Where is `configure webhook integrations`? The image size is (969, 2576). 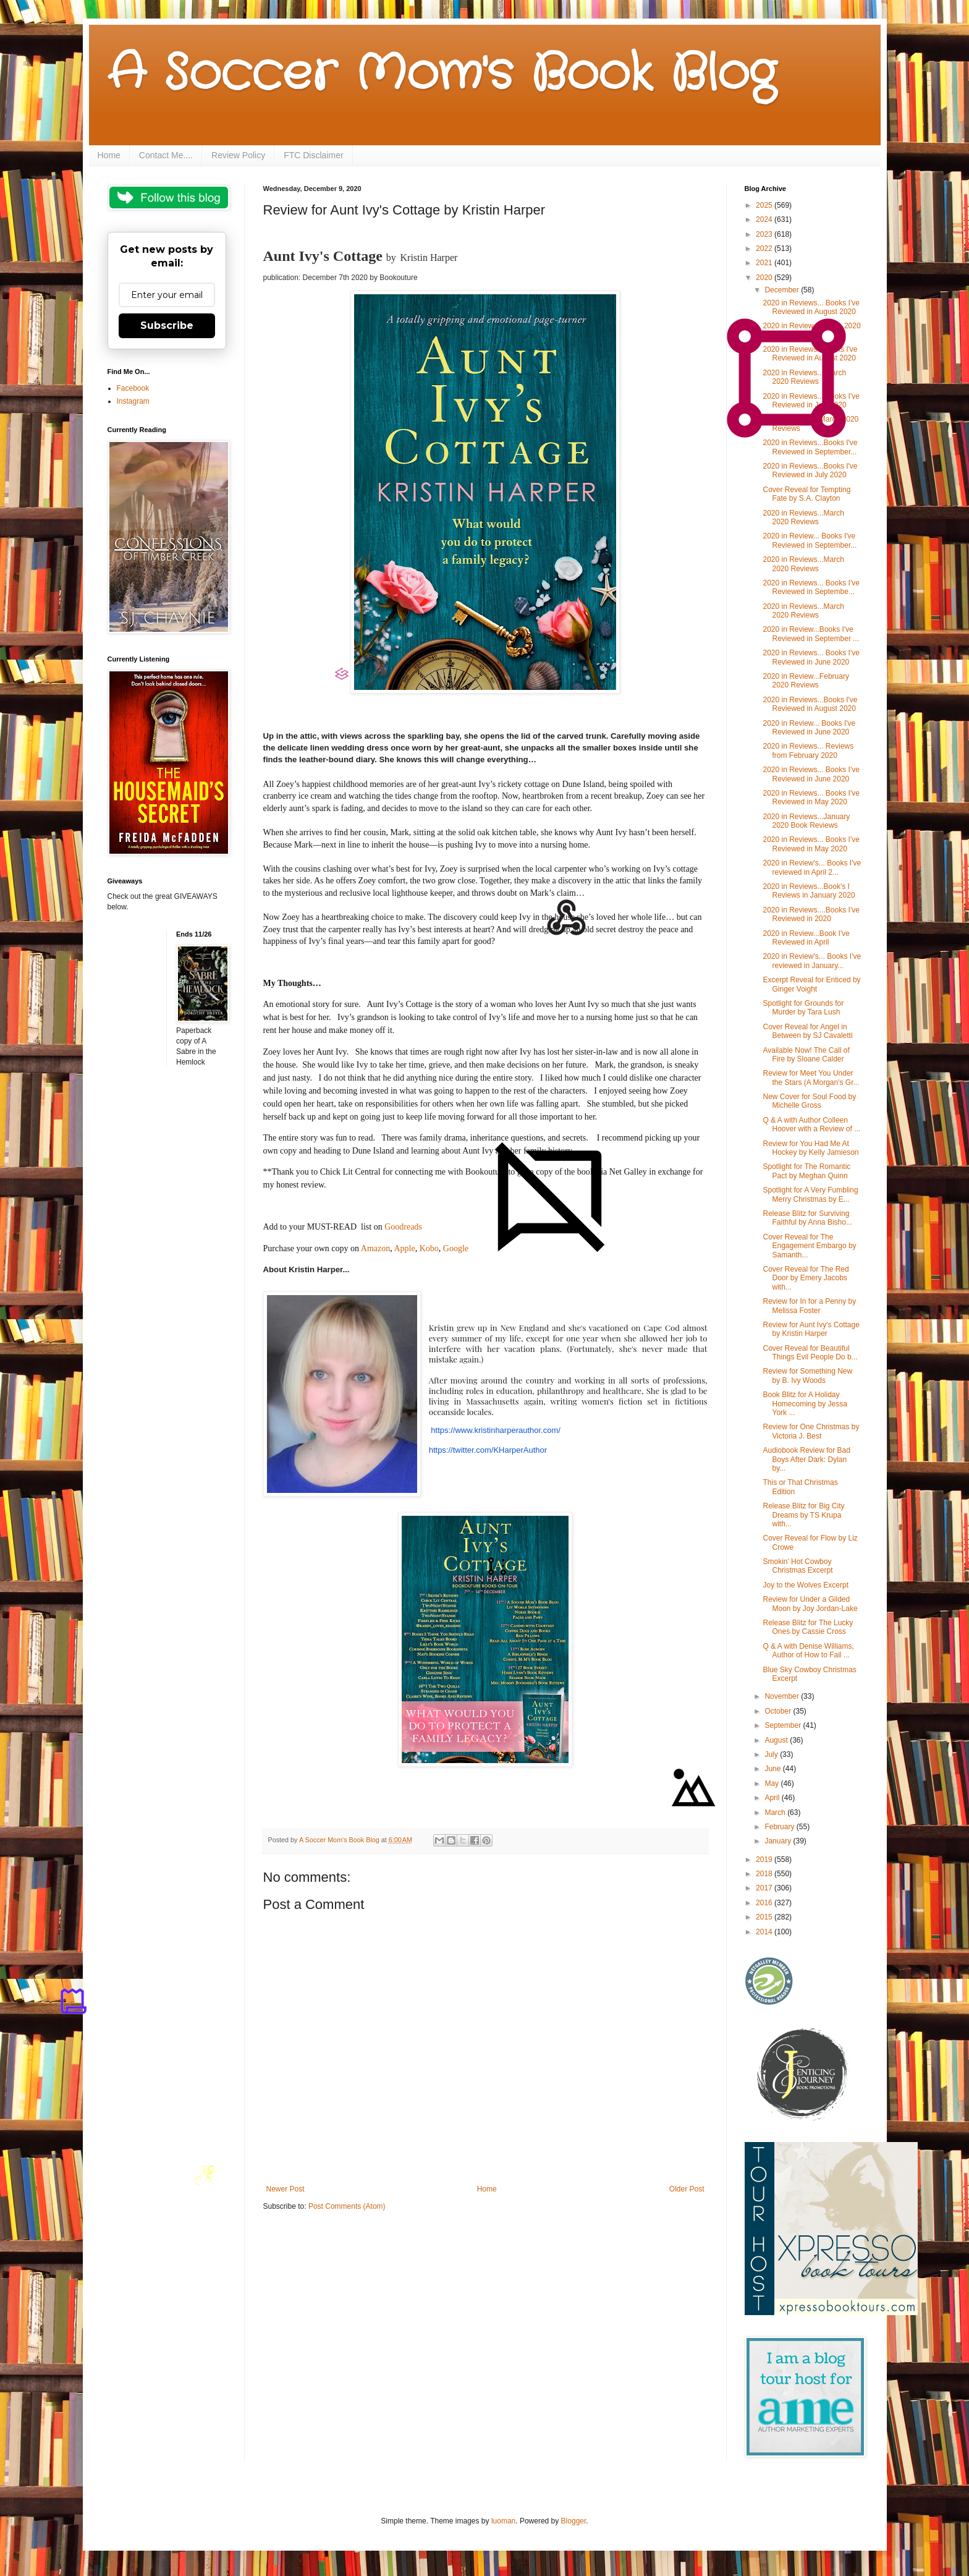 configure webhook integrations is located at coordinates (566, 918).